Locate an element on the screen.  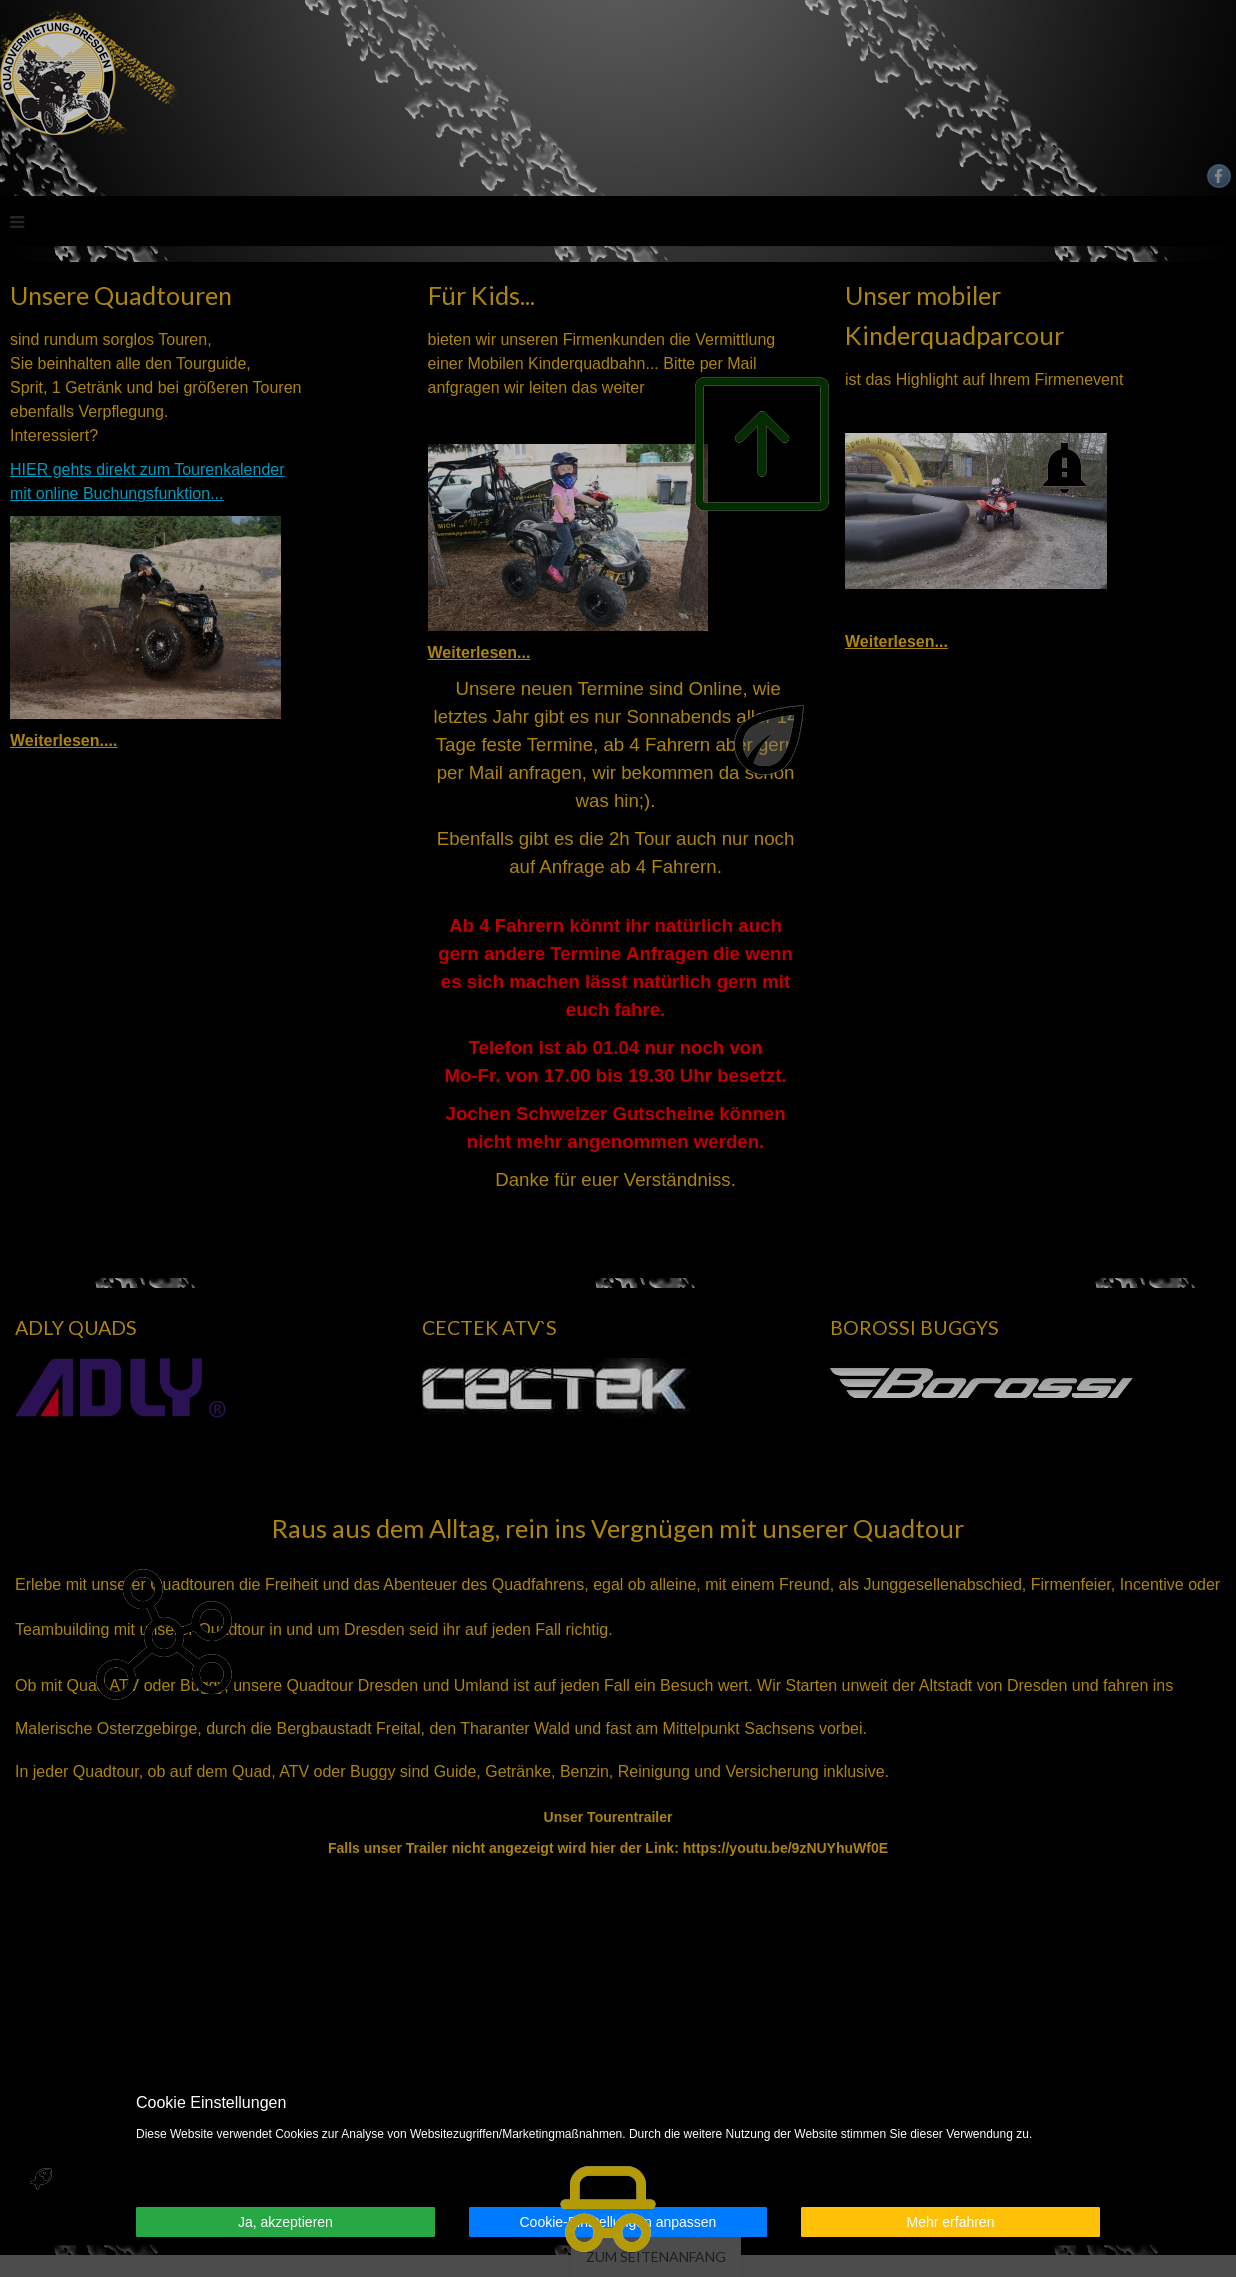
upload a file or content is located at coordinates (762, 444).